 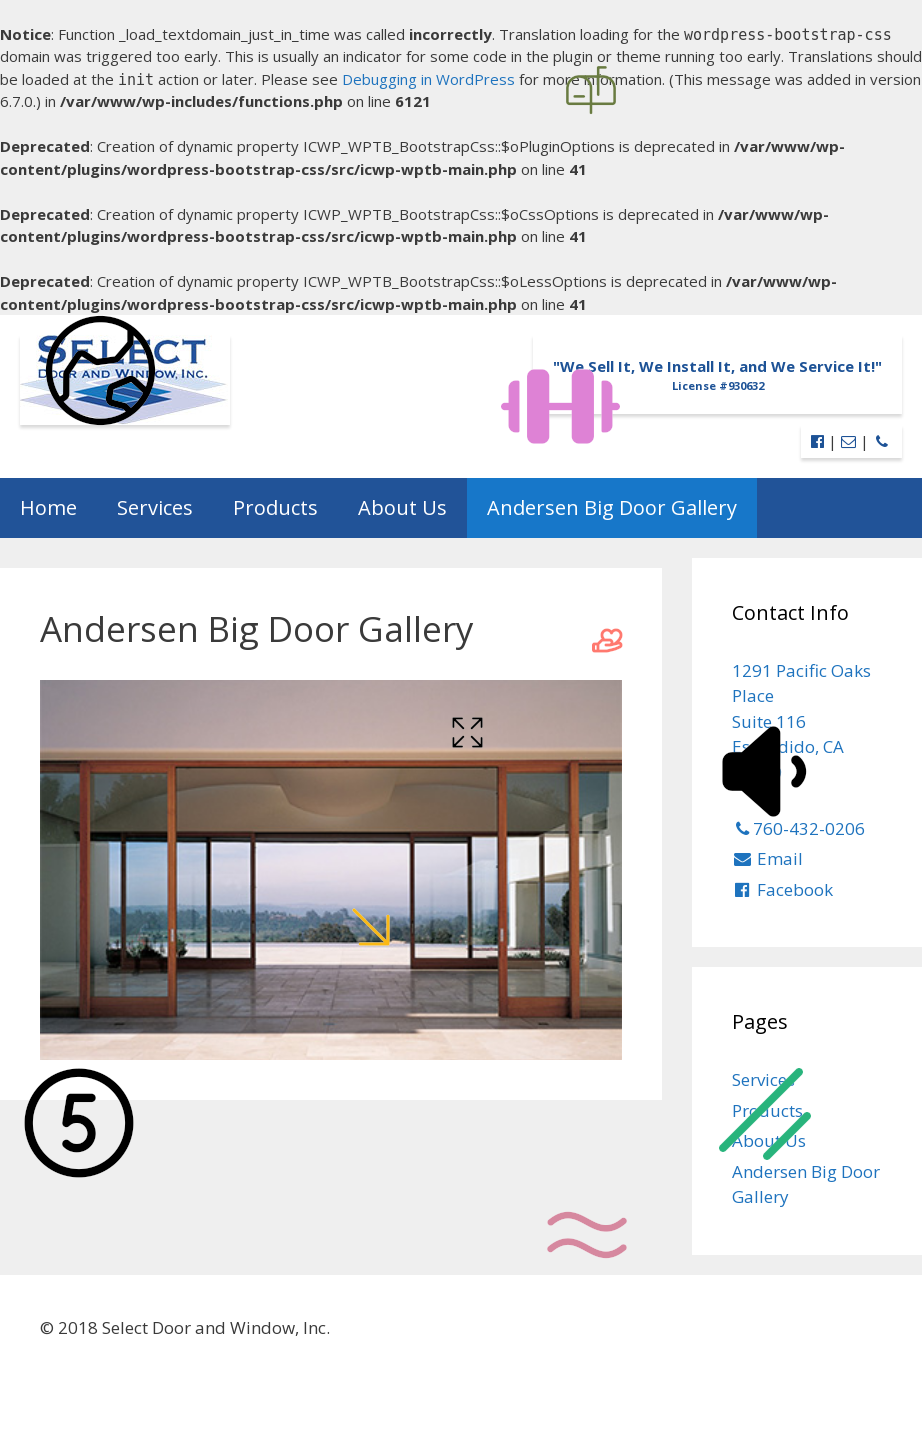 What do you see at coordinates (608, 641) in the screenshot?
I see `donate or give to charity` at bounding box center [608, 641].